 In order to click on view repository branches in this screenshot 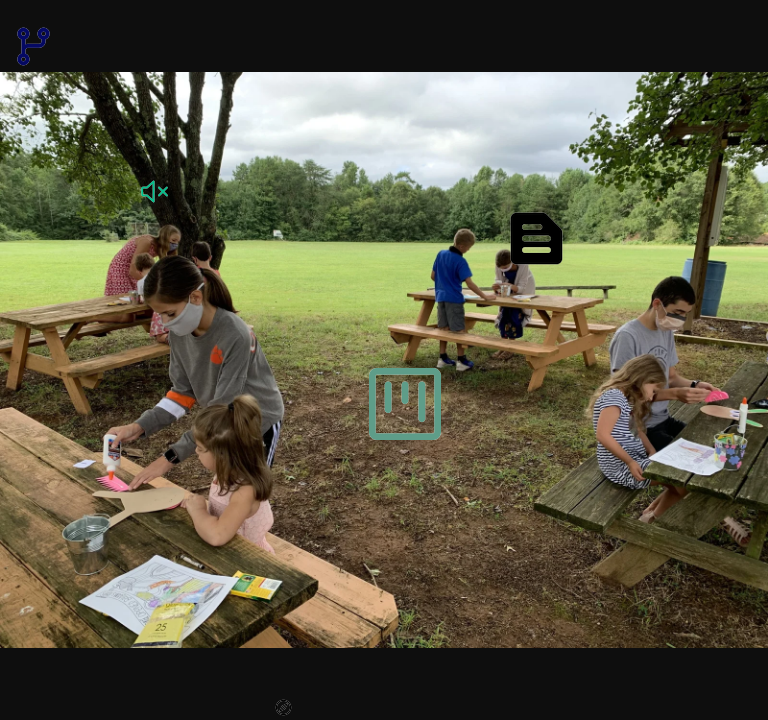, I will do `click(33, 46)`.